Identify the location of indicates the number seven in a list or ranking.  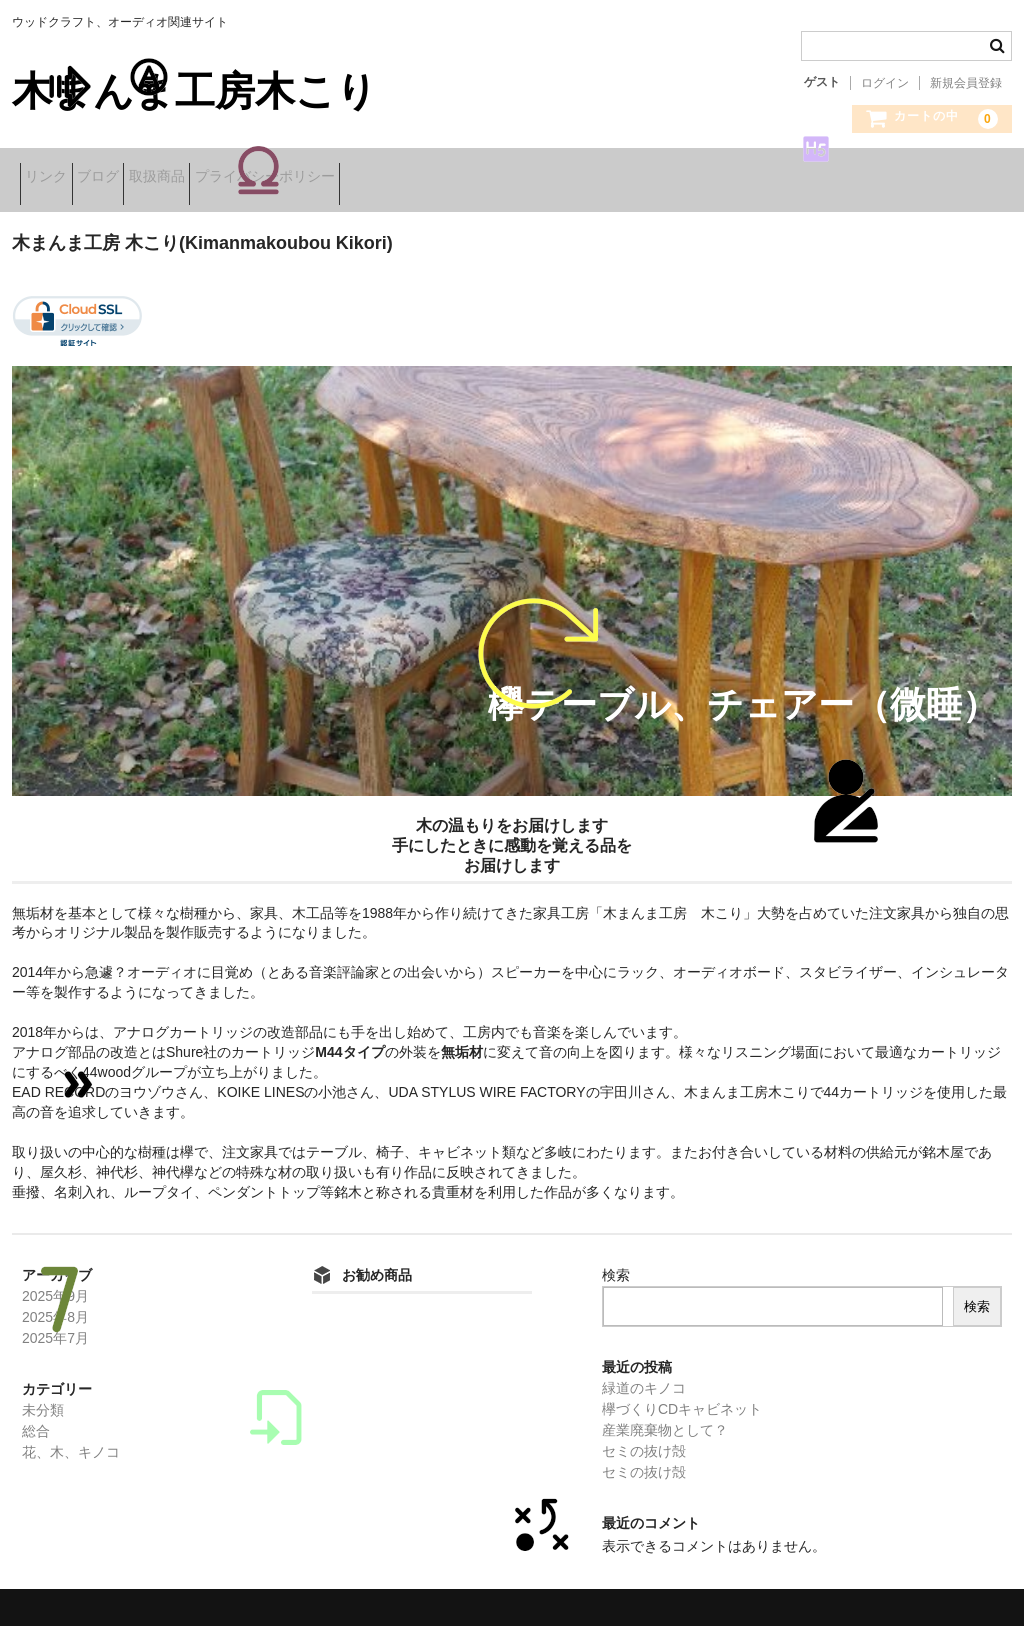
(59, 1299).